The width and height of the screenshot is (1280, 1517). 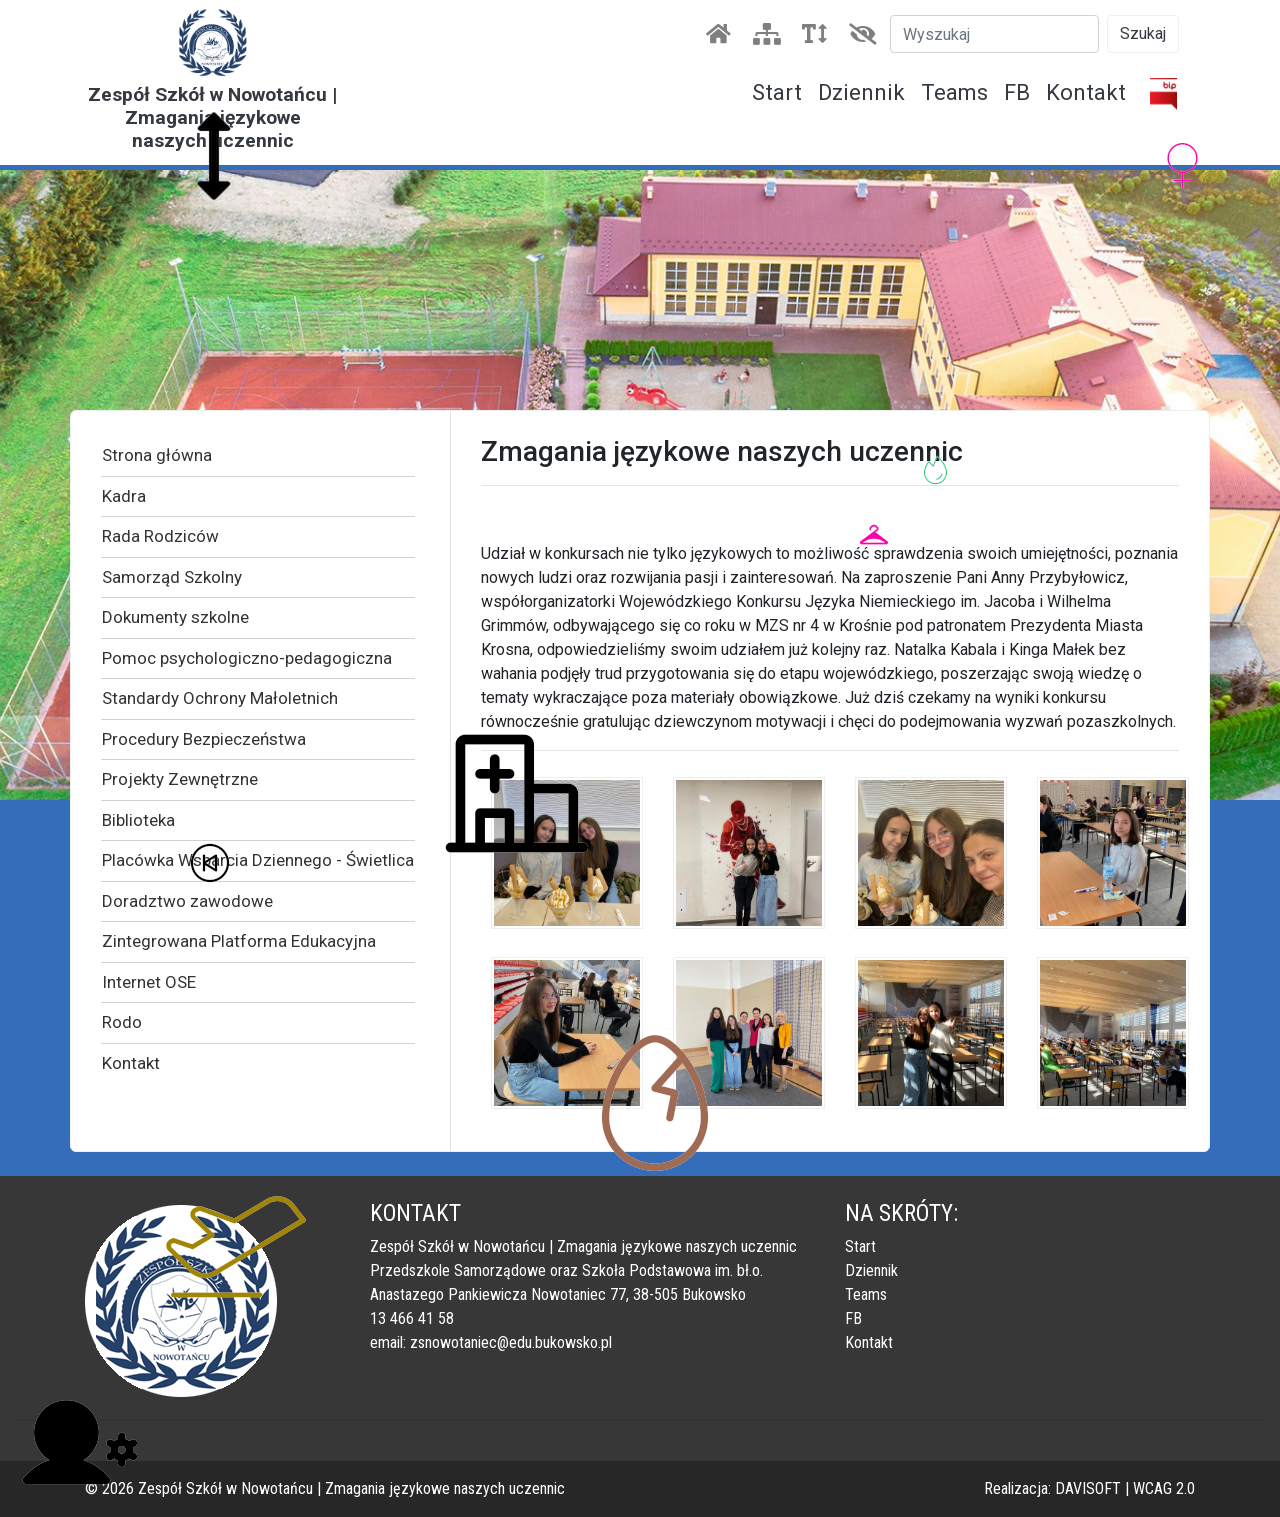 I want to click on maximize window to full screen, so click(x=968, y=1071).